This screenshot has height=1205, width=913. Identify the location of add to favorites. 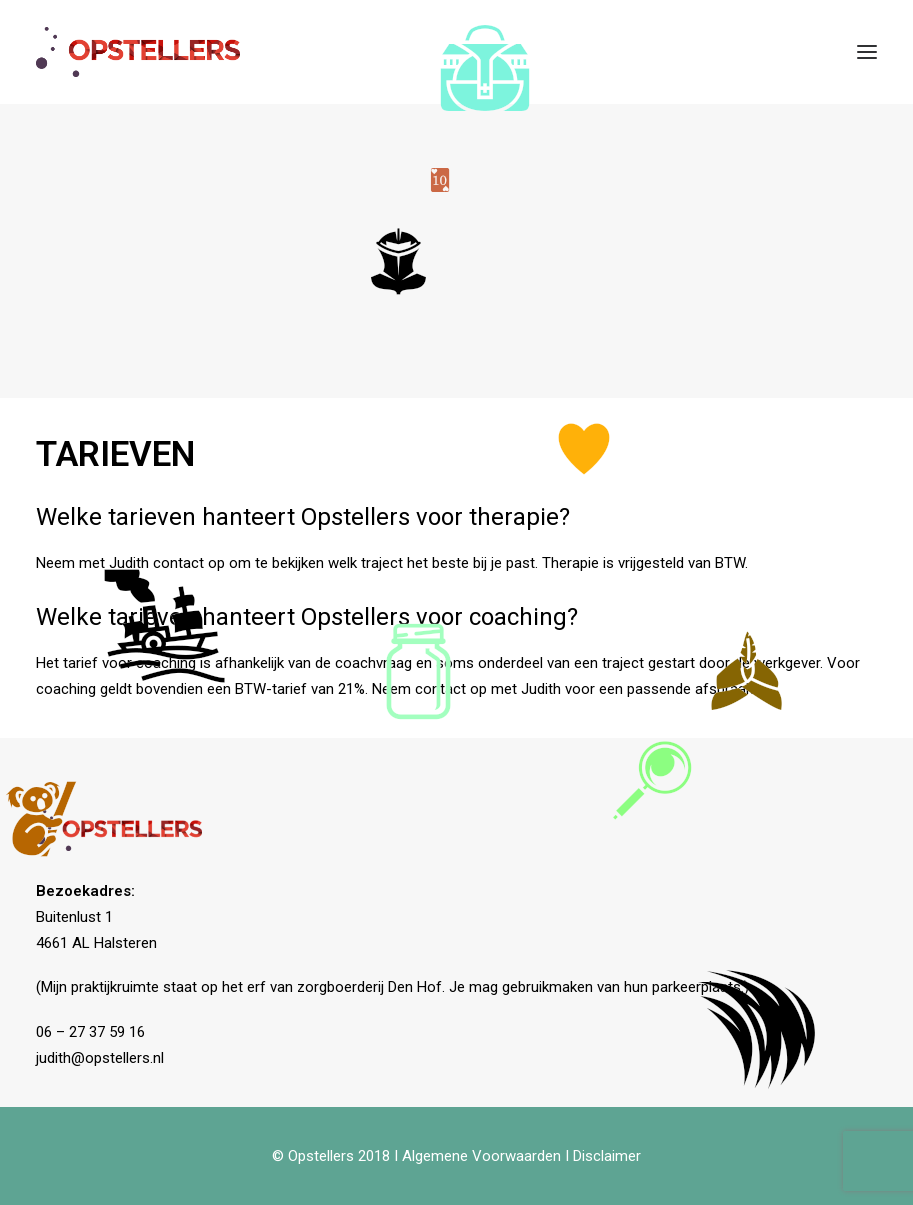
(584, 449).